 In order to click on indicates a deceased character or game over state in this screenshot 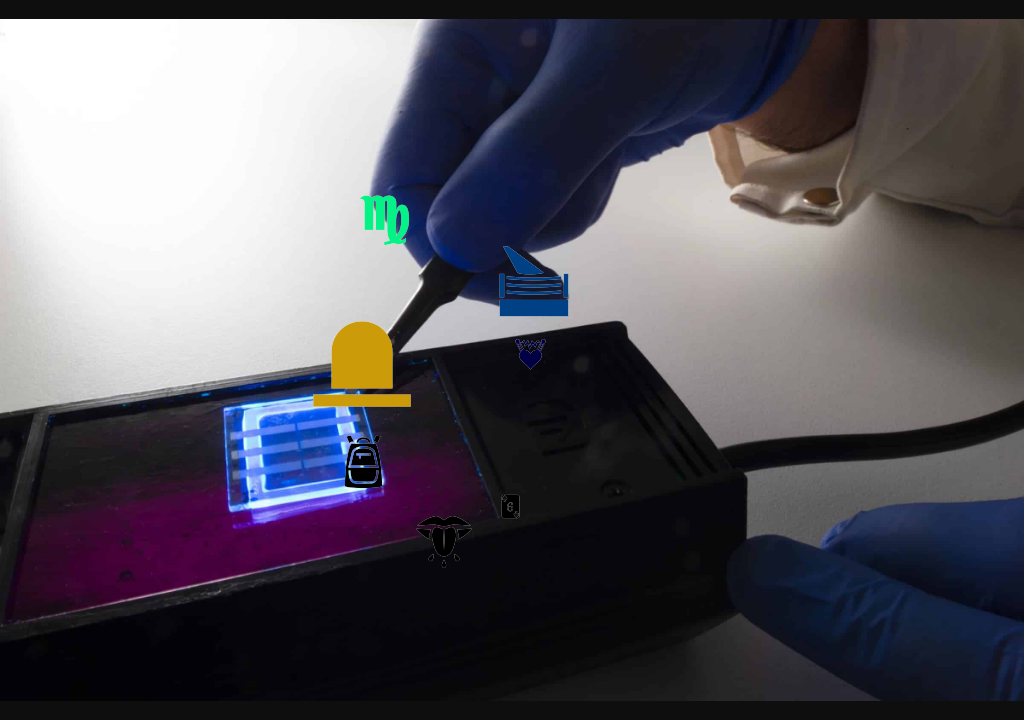, I will do `click(362, 364)`.